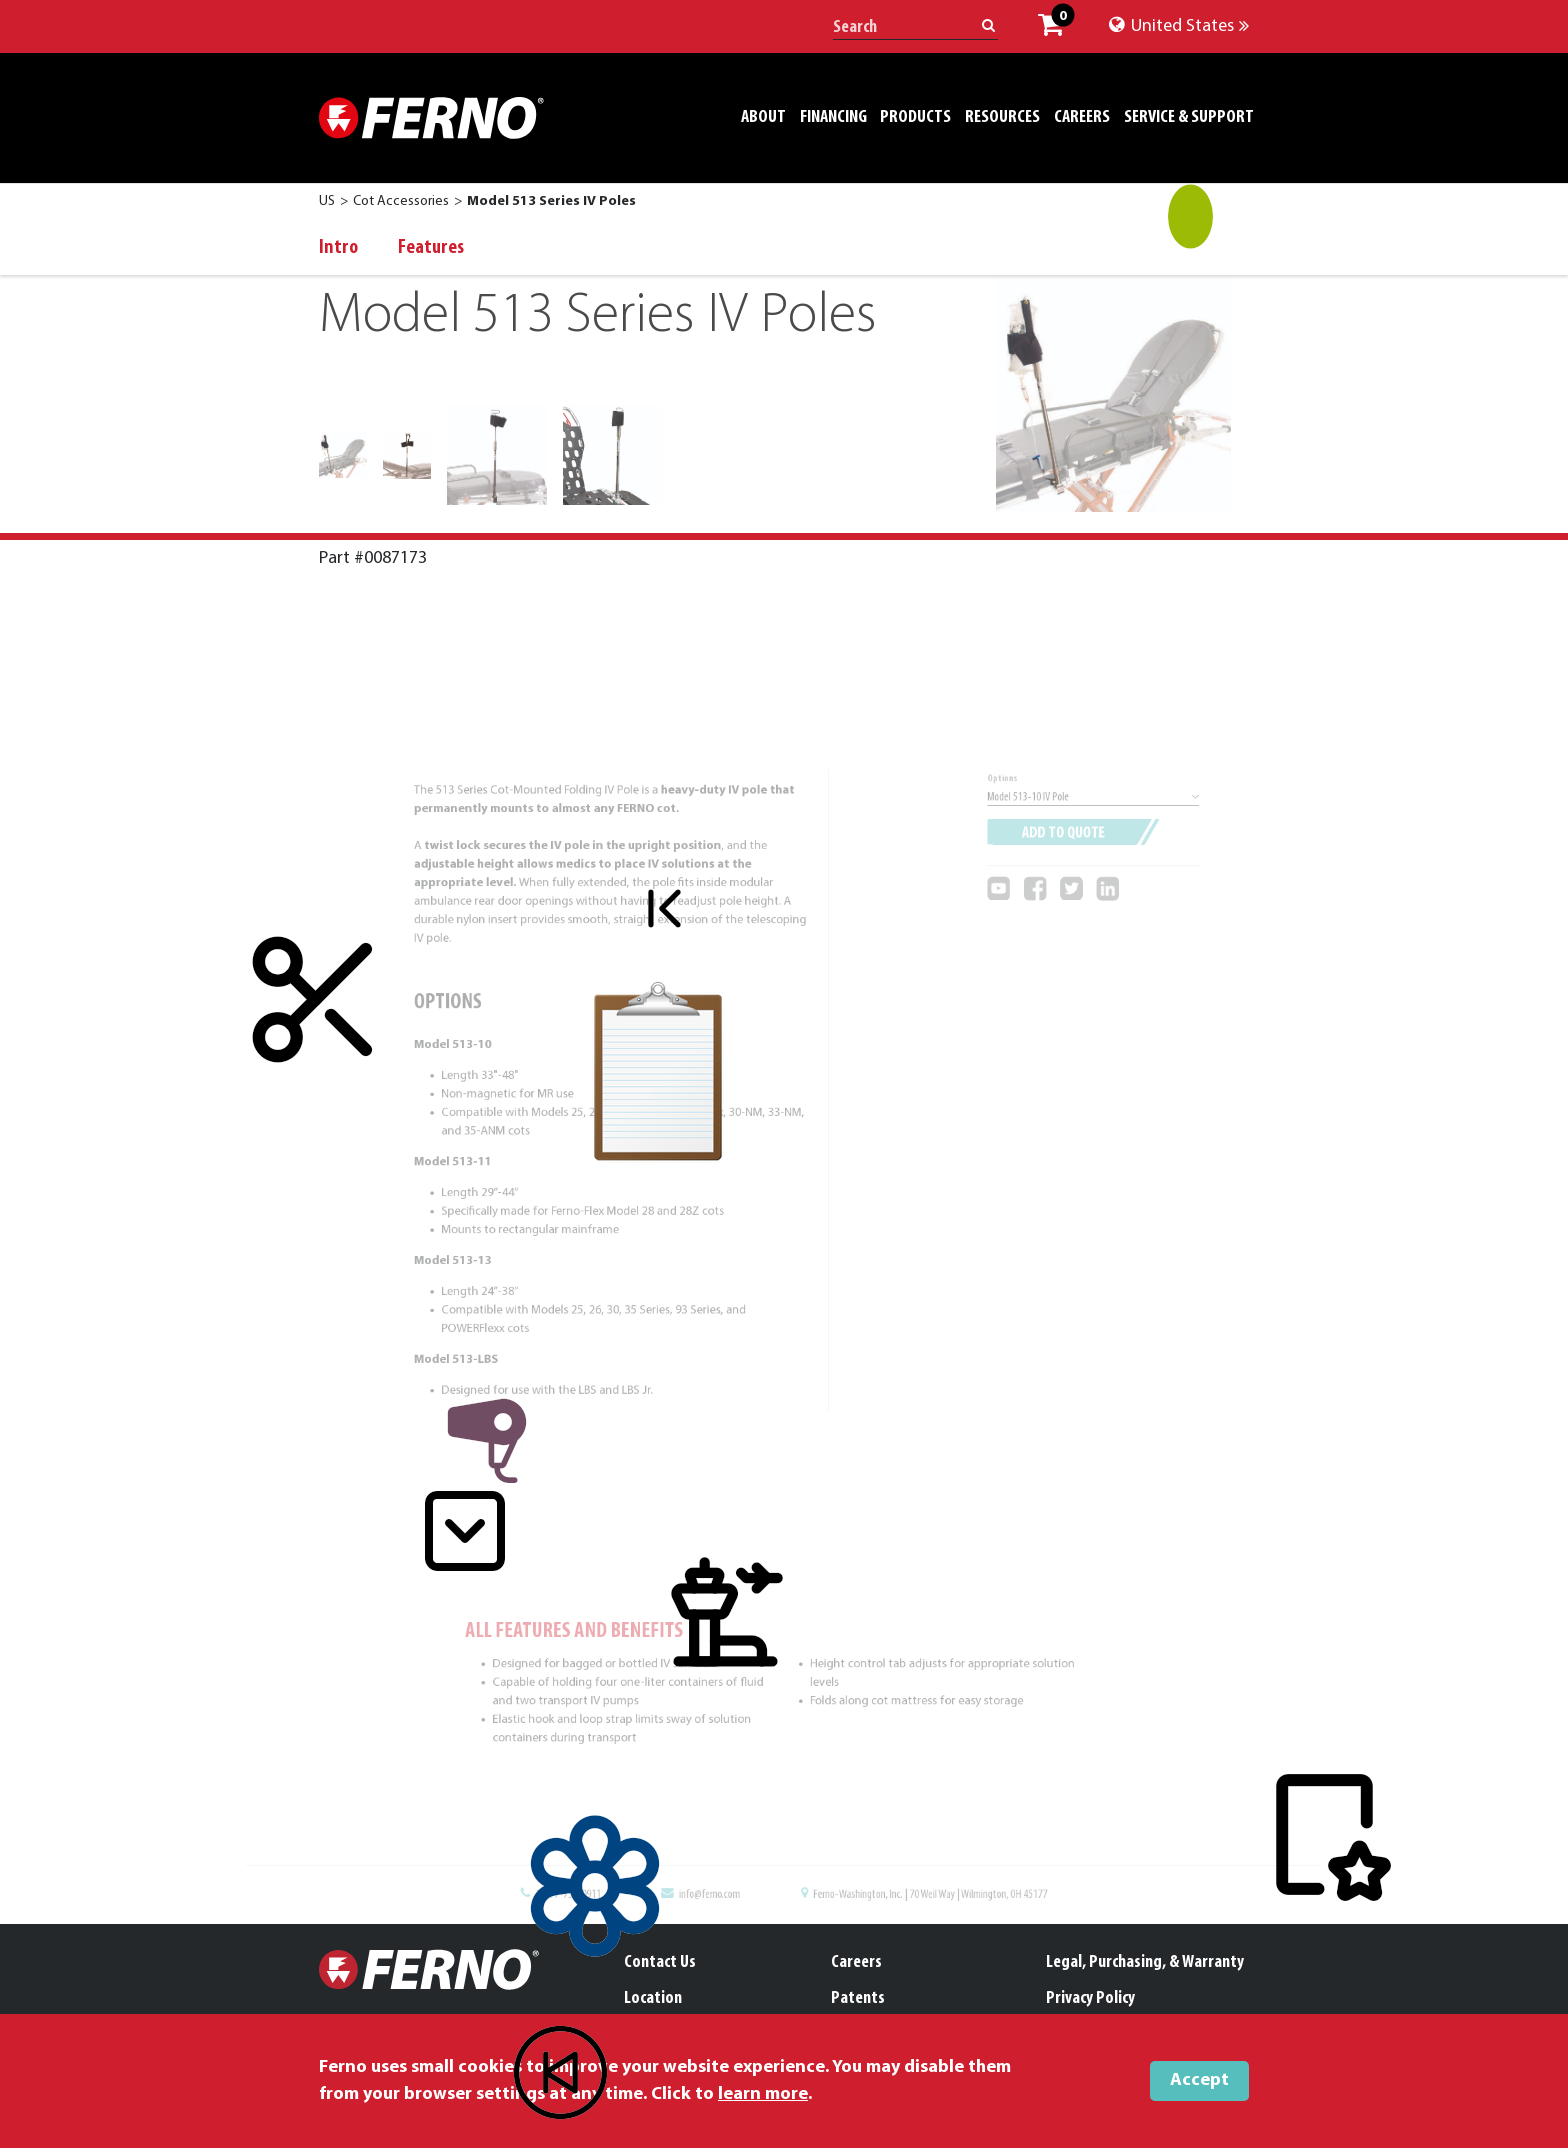 This screenshot has width=1568, height=2148. What do you see at coordinates (1190, 216) in the screenshot?
I see `indicates a filled or selected state` at bounding box center [1190, 216].